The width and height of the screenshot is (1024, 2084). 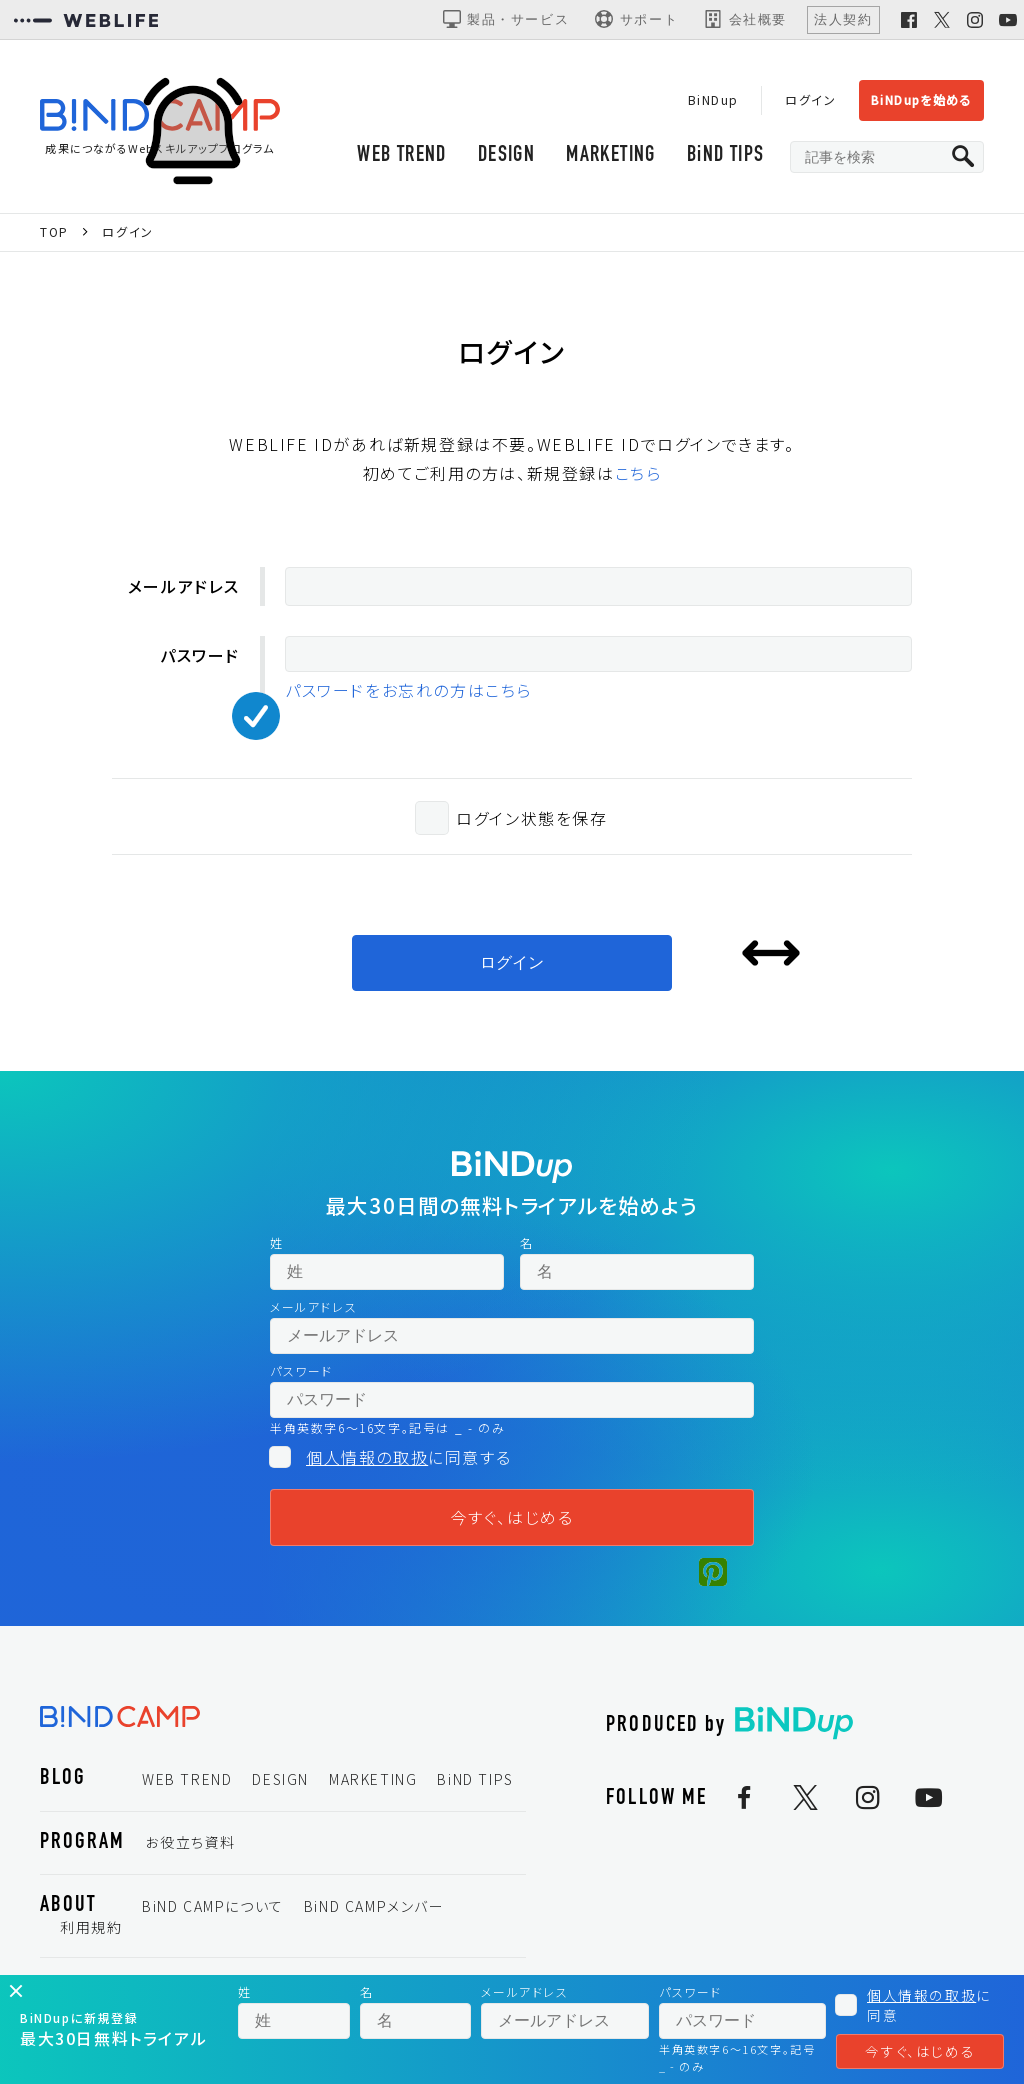 I want to click on indicates successful completion of an action, so click(x=256, y=716).